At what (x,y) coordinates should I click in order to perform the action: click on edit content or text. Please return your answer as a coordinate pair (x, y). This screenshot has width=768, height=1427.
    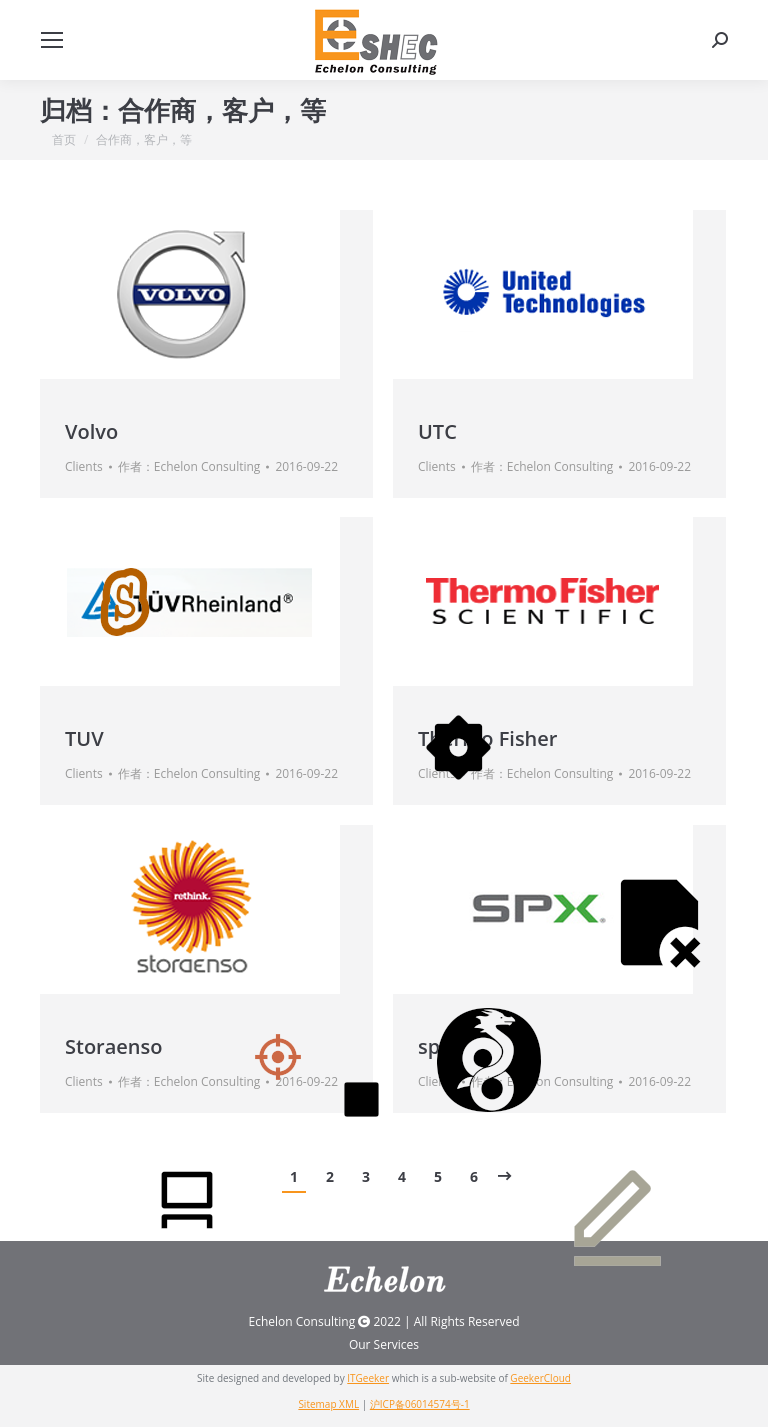
    Looking at the image, I should click on (617, 1218).